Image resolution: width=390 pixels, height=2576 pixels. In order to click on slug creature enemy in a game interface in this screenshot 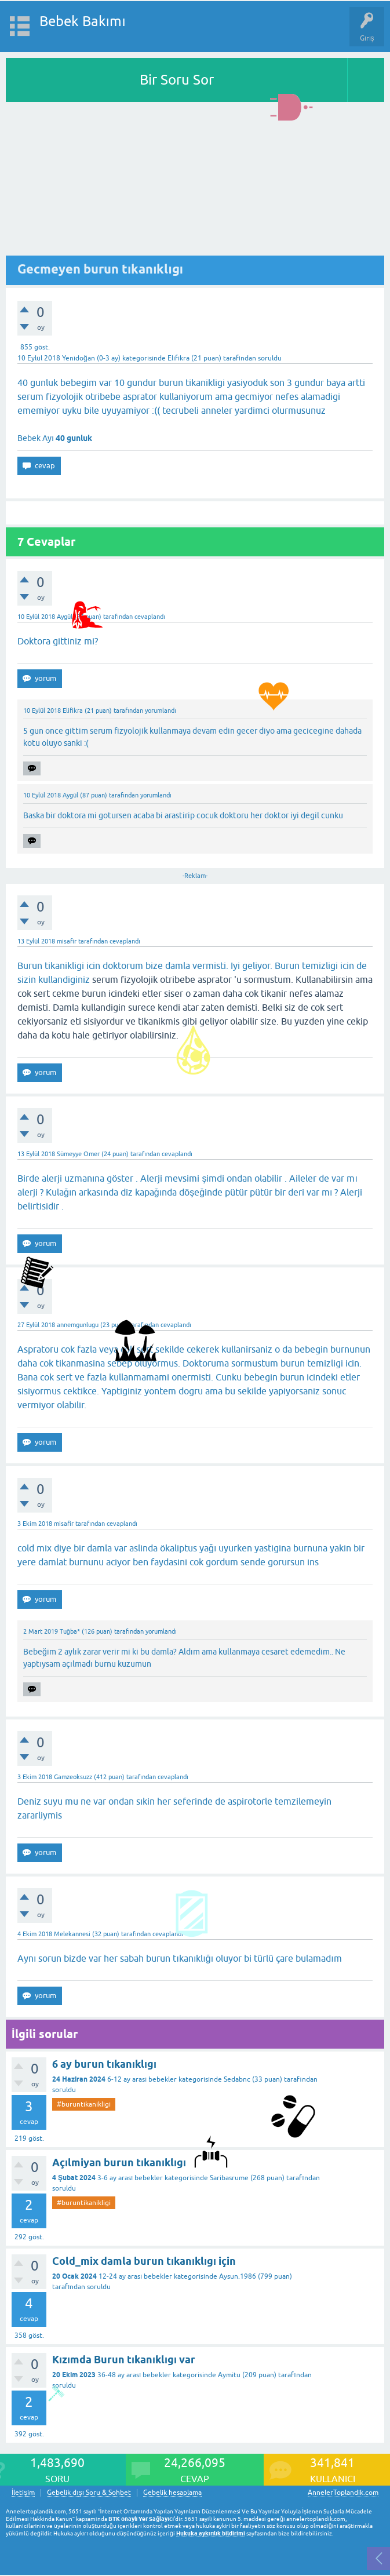, I will do `click(88, 615)`.